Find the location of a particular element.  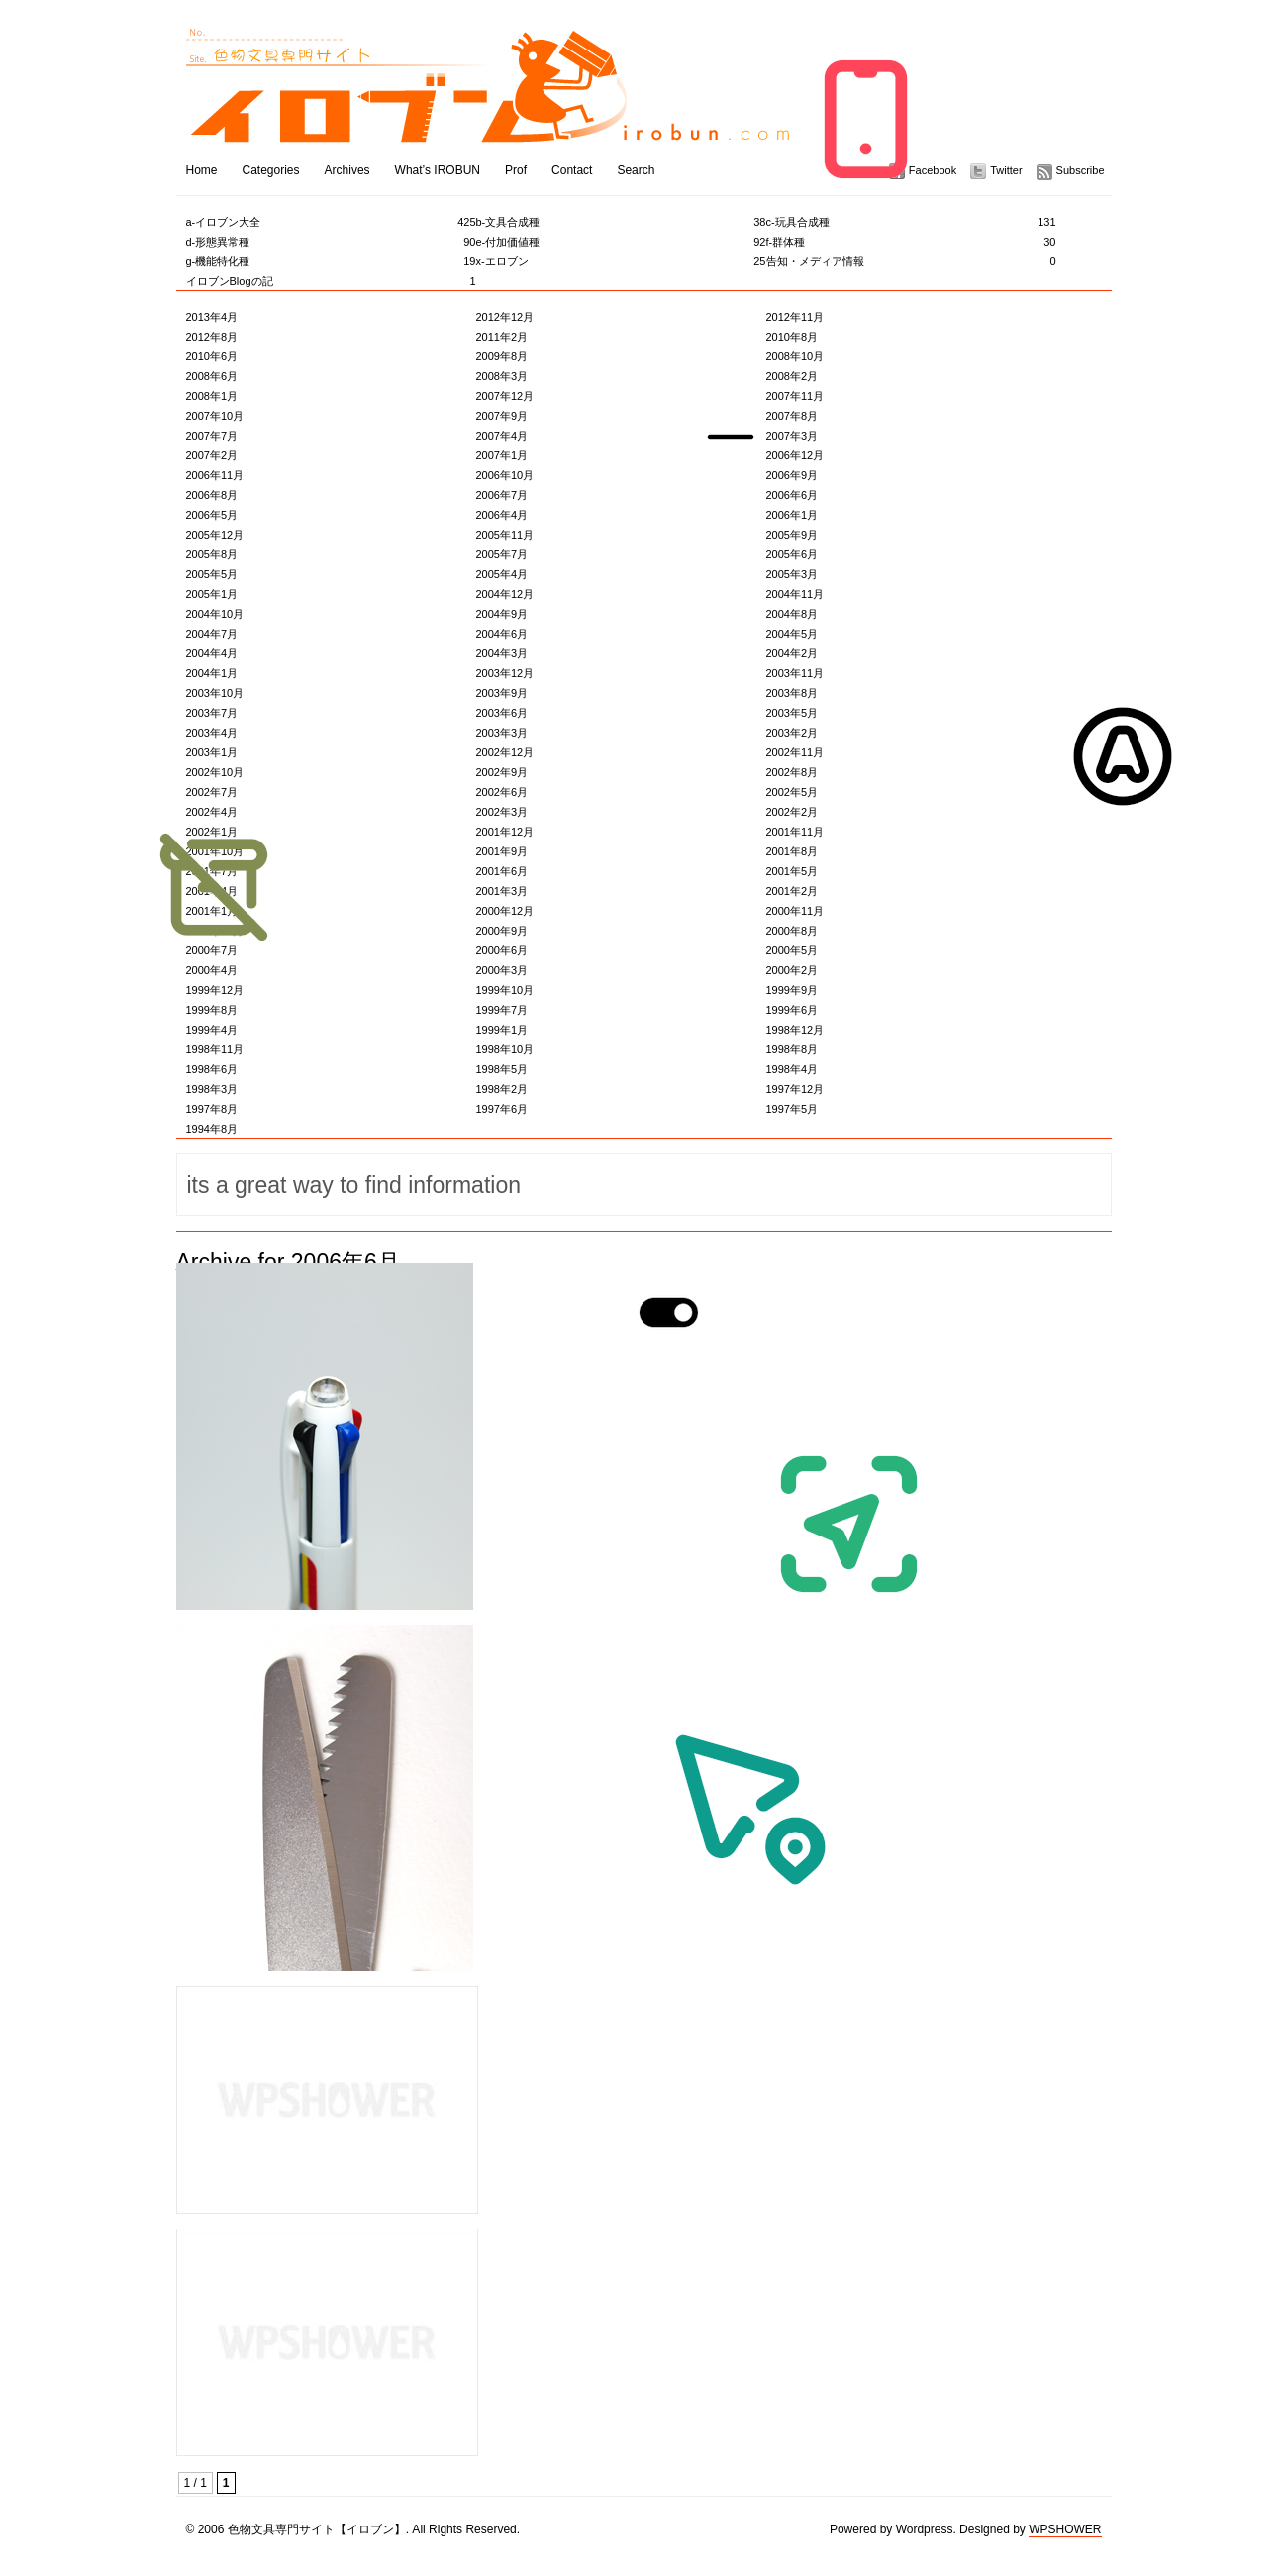

toggle switch in the on/enabled state is located at coordinates (668, 1312).